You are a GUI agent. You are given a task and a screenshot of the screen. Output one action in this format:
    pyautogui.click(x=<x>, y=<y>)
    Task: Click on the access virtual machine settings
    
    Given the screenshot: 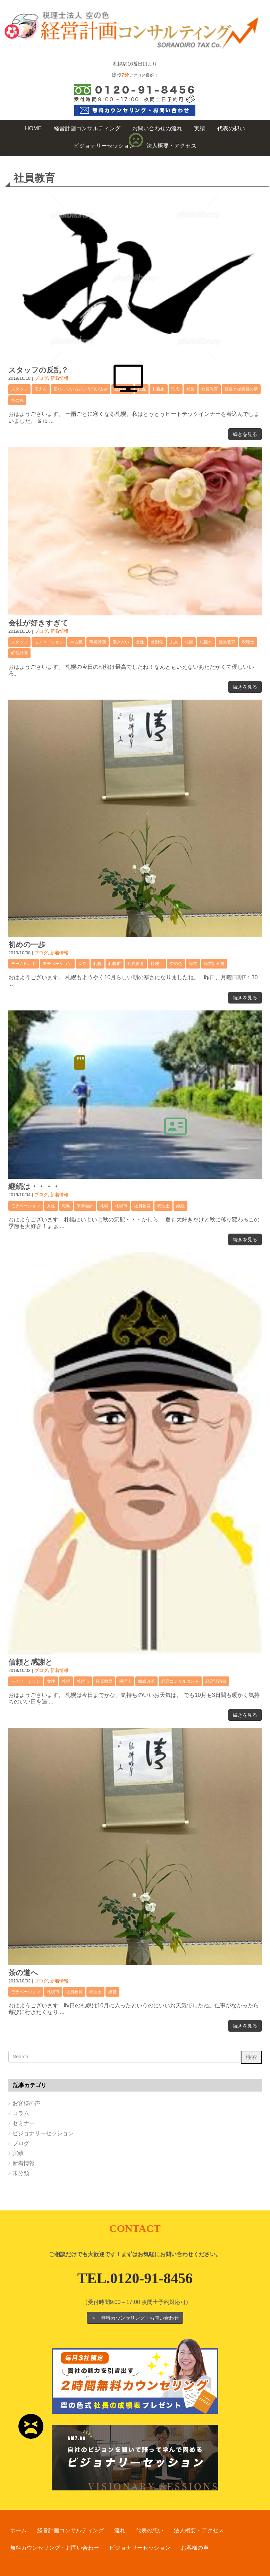 What is the action you would take?
    pyautogui.click(x=128, y=377)
    